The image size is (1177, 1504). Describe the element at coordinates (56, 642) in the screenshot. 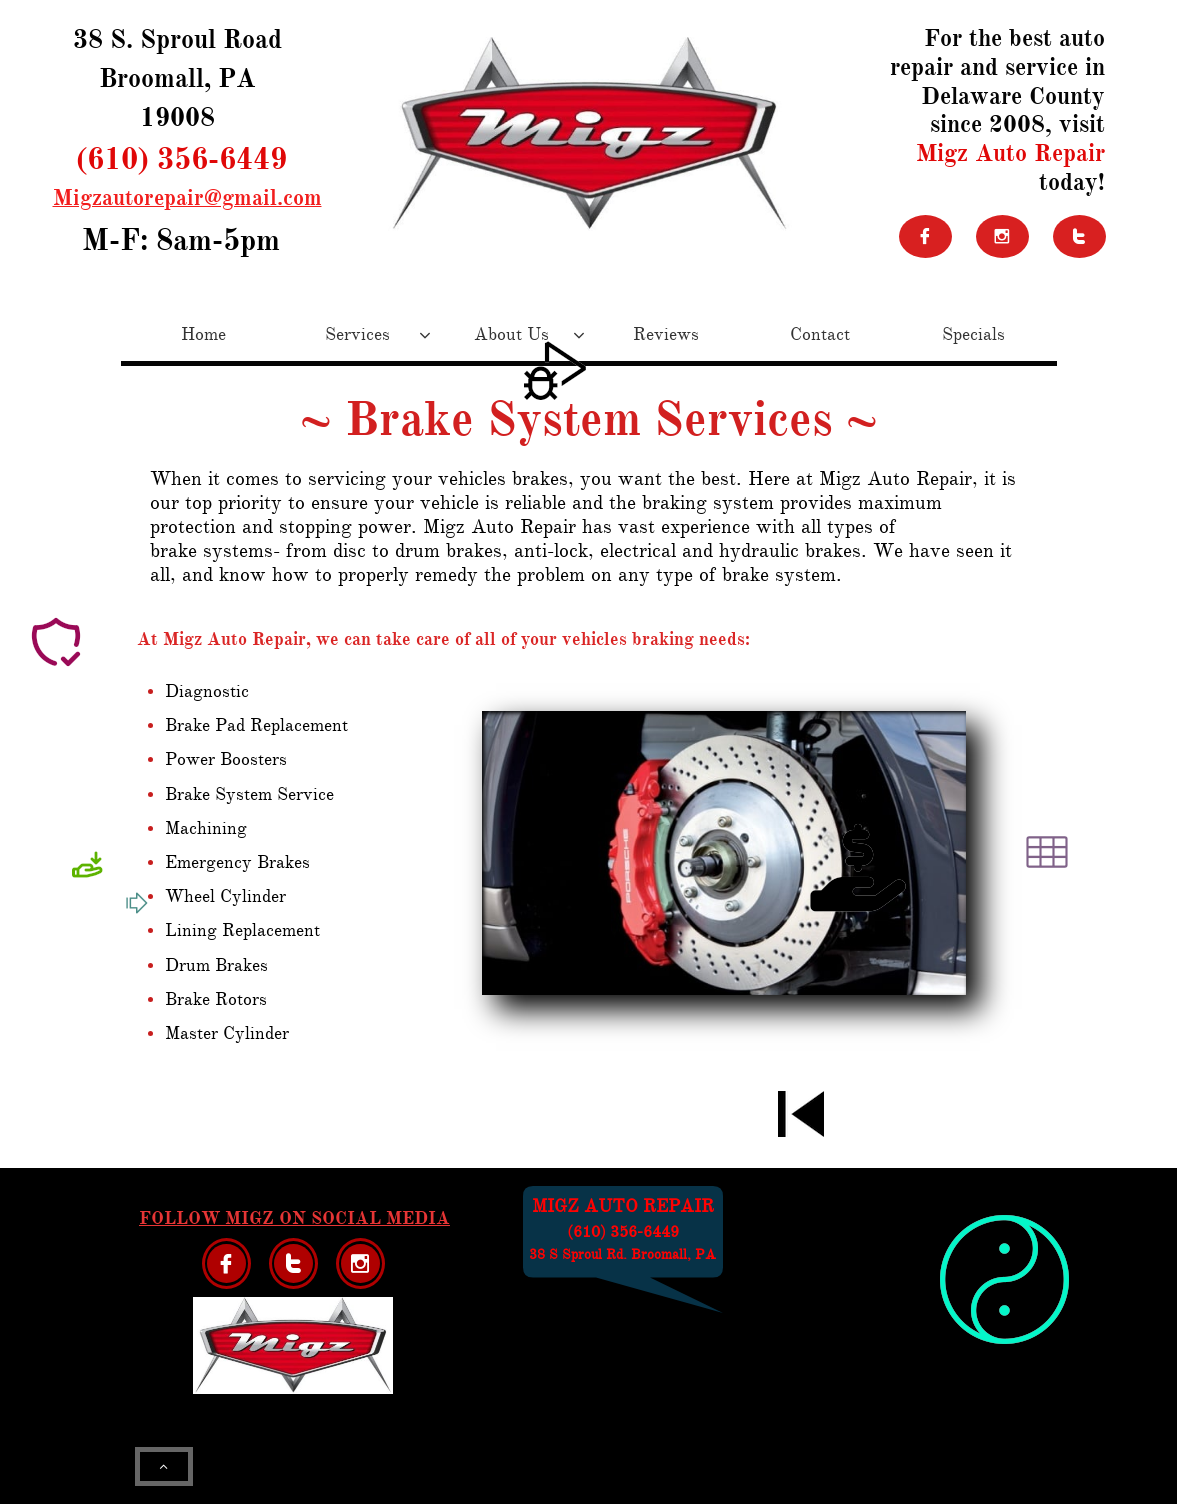

I see `indicates verified or secure status` at that location.